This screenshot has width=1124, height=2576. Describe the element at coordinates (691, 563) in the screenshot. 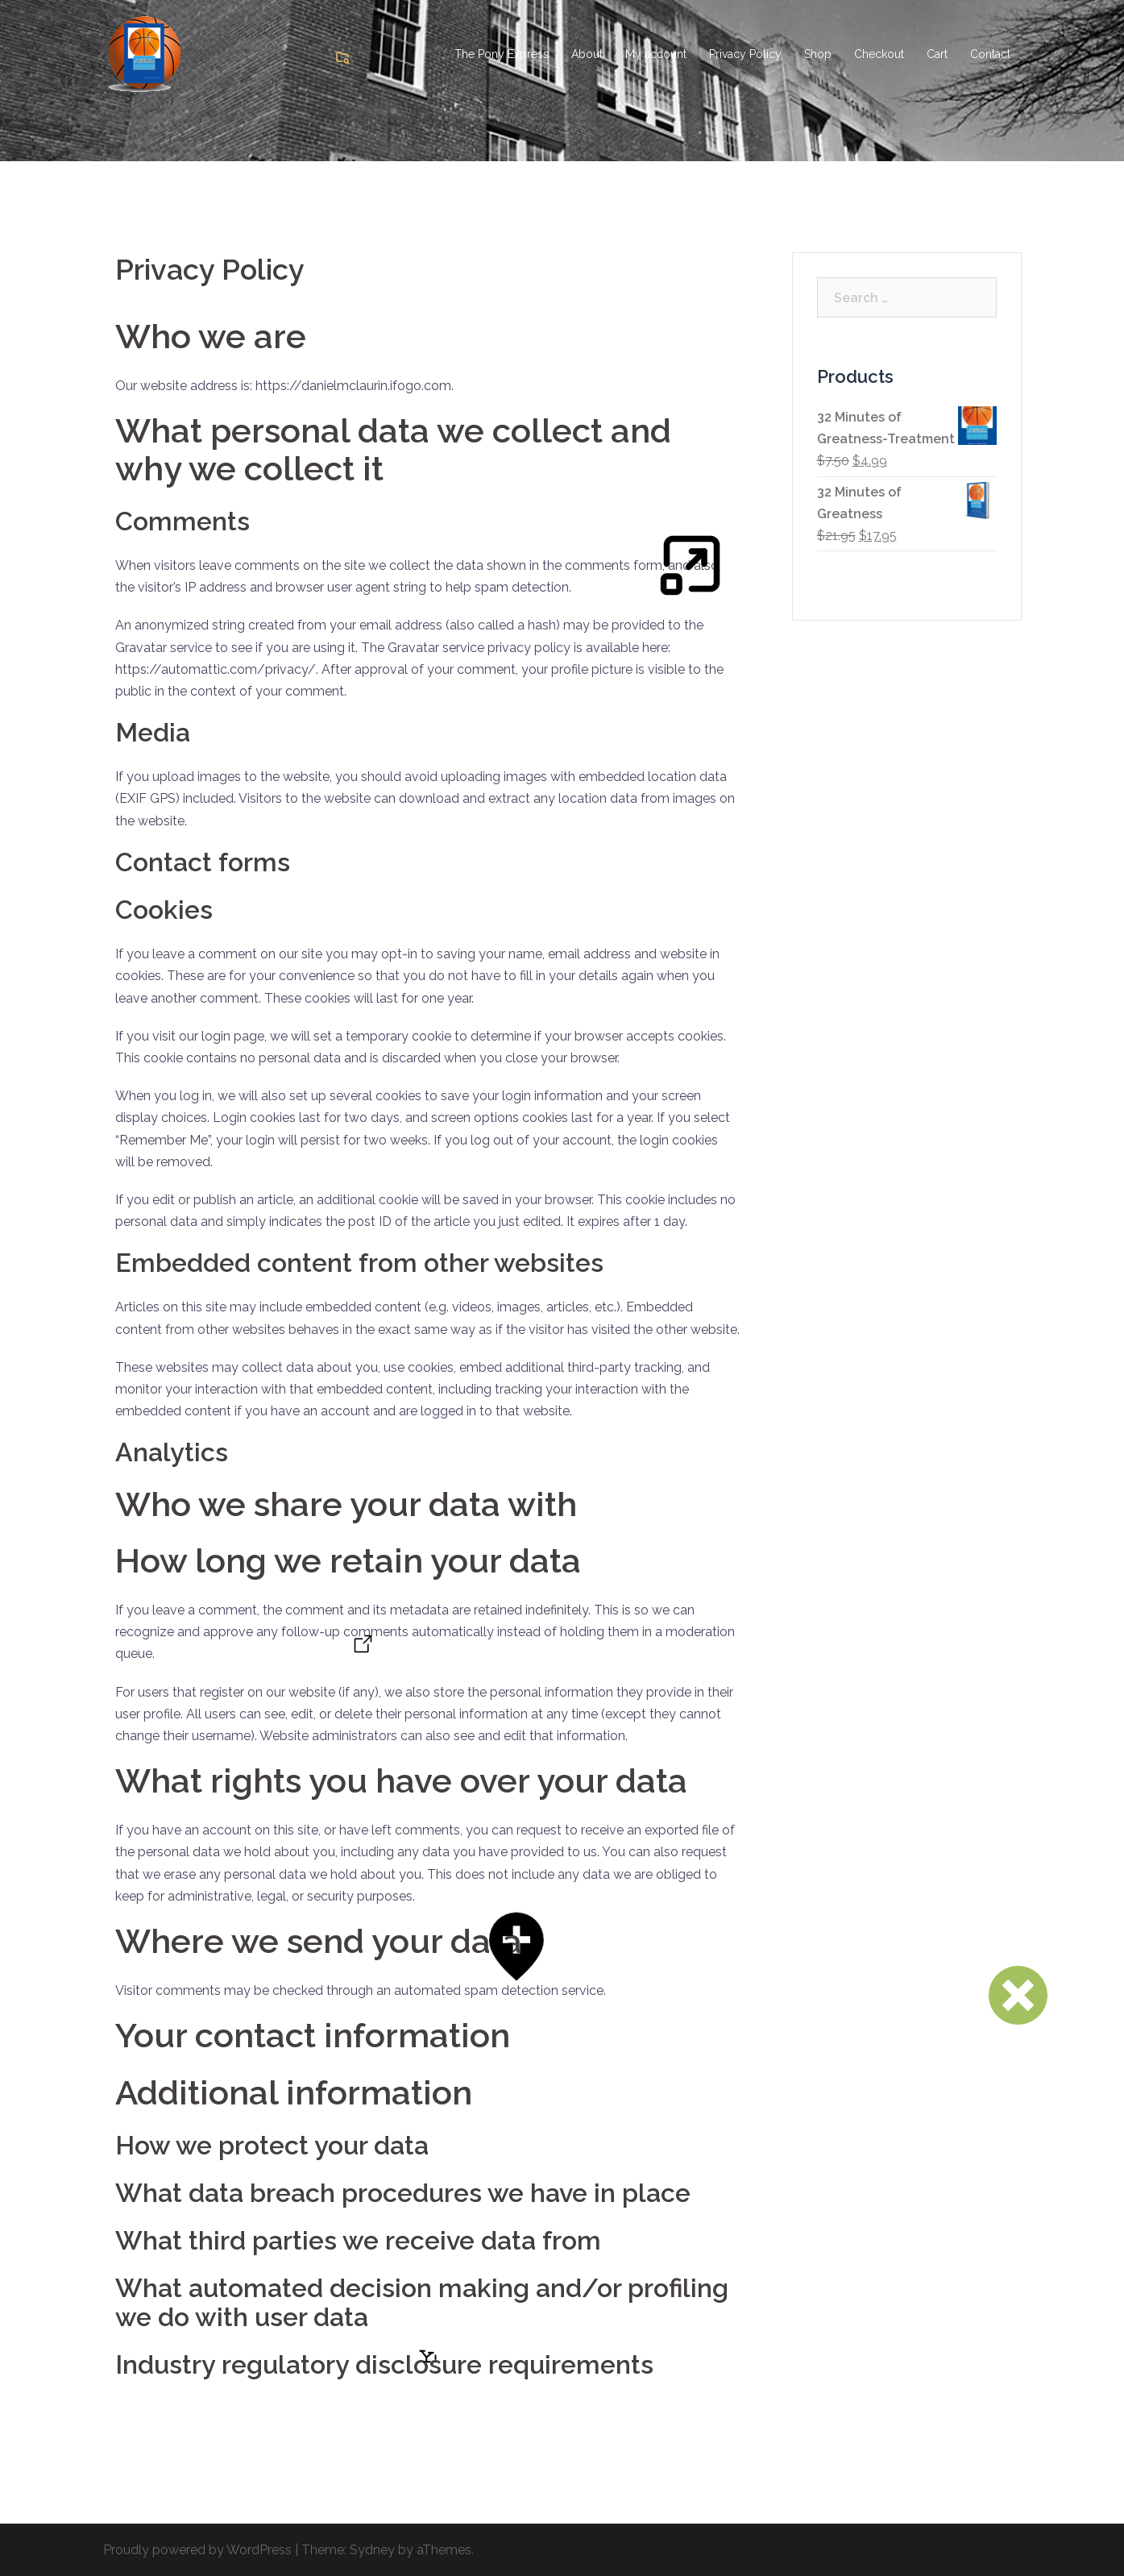

I see `maximize window to full screen` at that location.